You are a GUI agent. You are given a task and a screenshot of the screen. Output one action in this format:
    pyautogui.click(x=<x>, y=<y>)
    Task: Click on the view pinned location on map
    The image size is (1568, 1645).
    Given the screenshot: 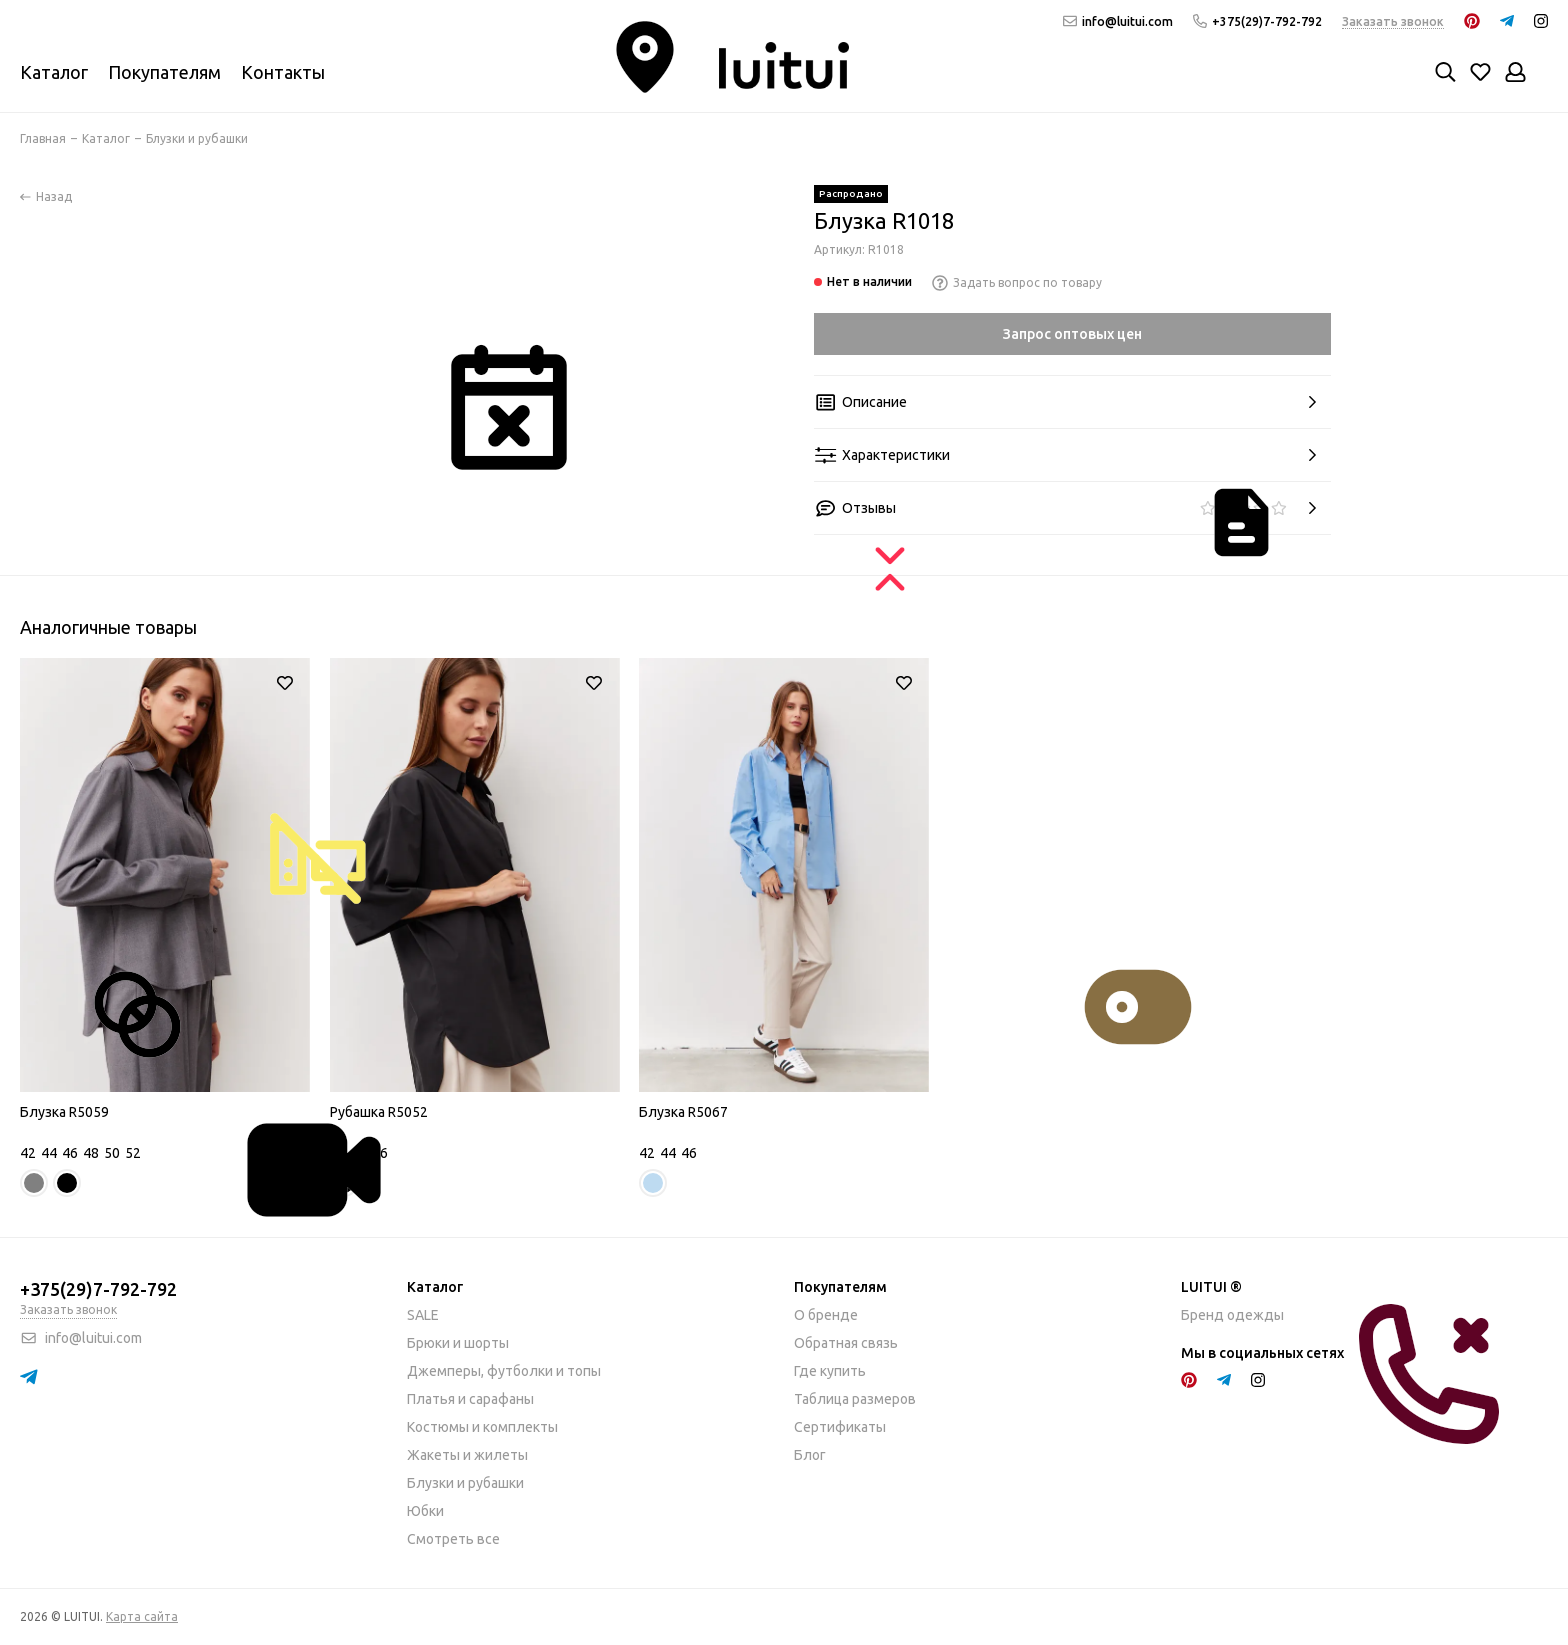 What is the action you would take?
    pyautogui.click(x=645, y=57)
    